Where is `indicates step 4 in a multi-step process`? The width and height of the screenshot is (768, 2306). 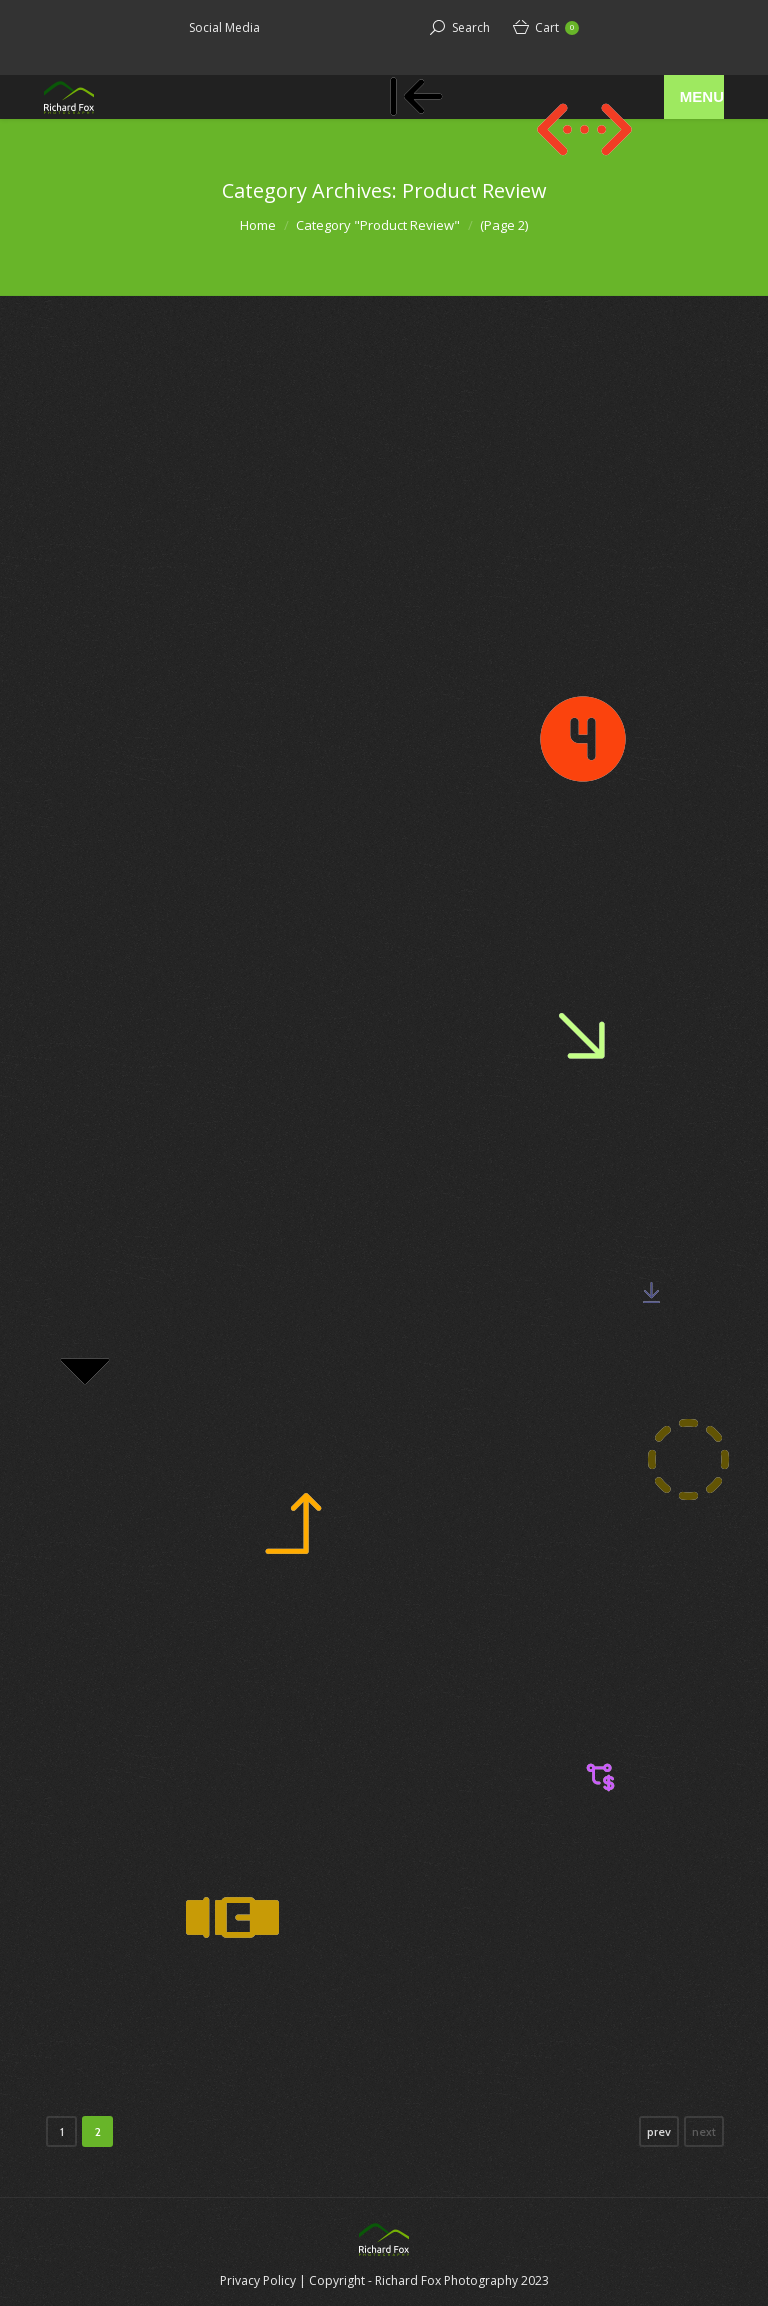
indicates step 4 in a multi-step process is located at coordinates (583, 739).